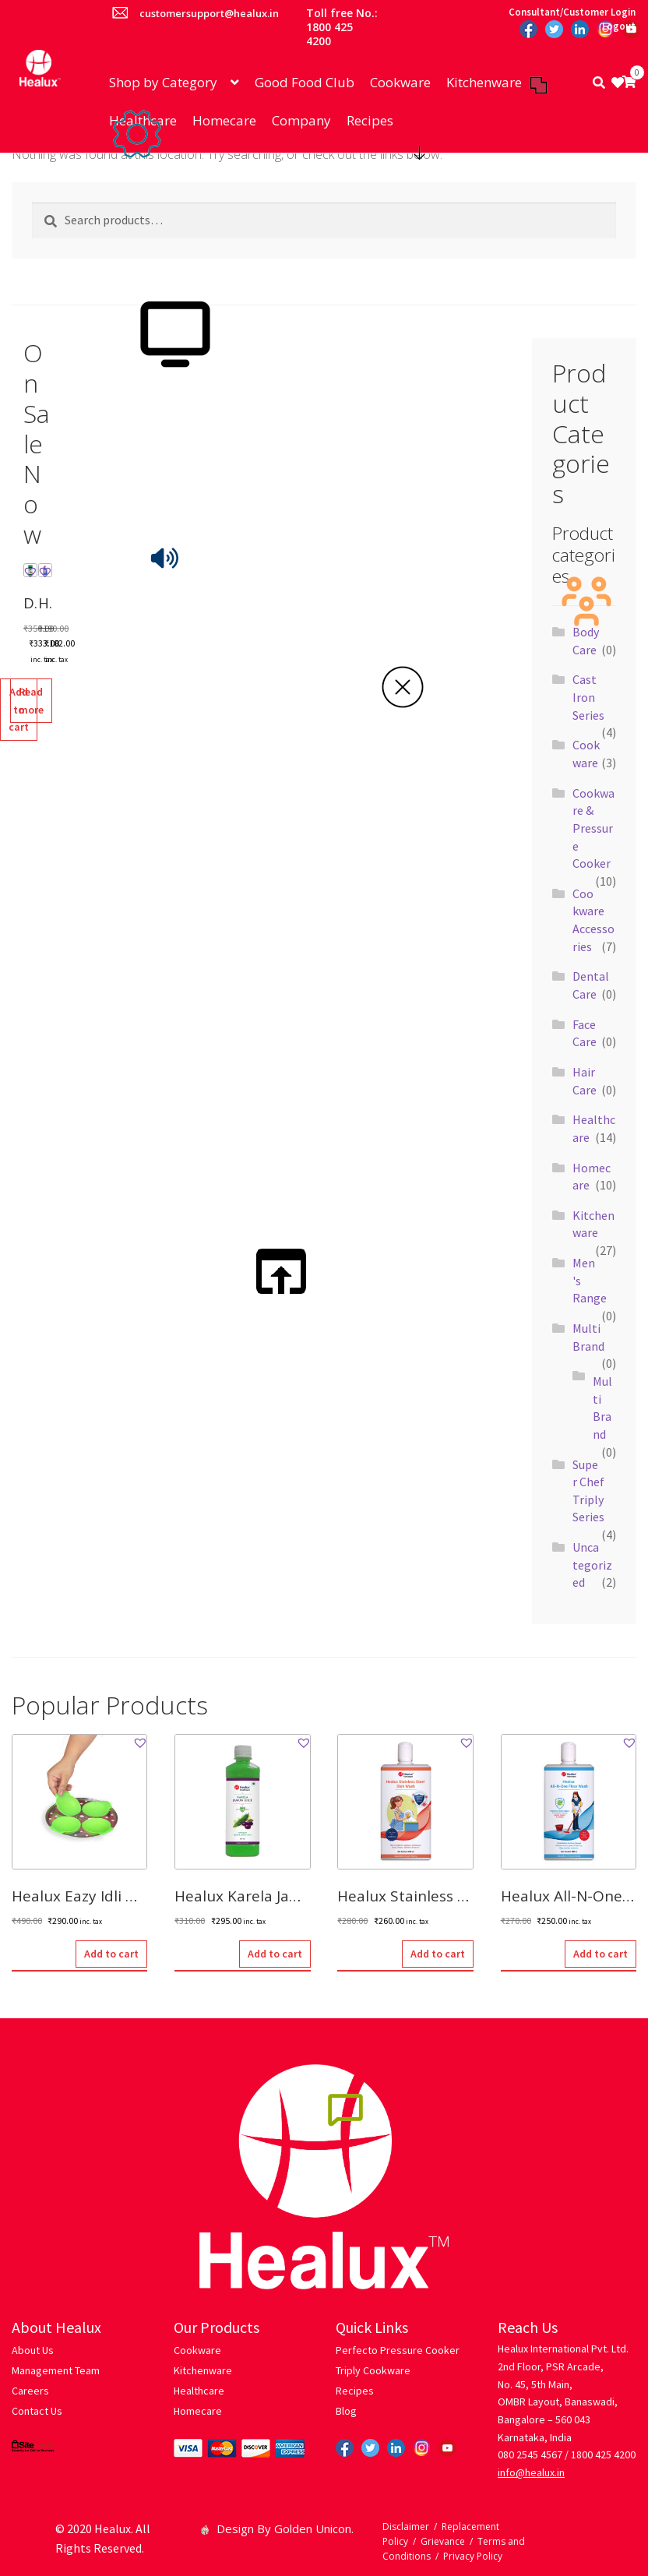  Describe the element at coordinates (419, 153) in the screenshot. I see `scroll down or view more content` at that location.